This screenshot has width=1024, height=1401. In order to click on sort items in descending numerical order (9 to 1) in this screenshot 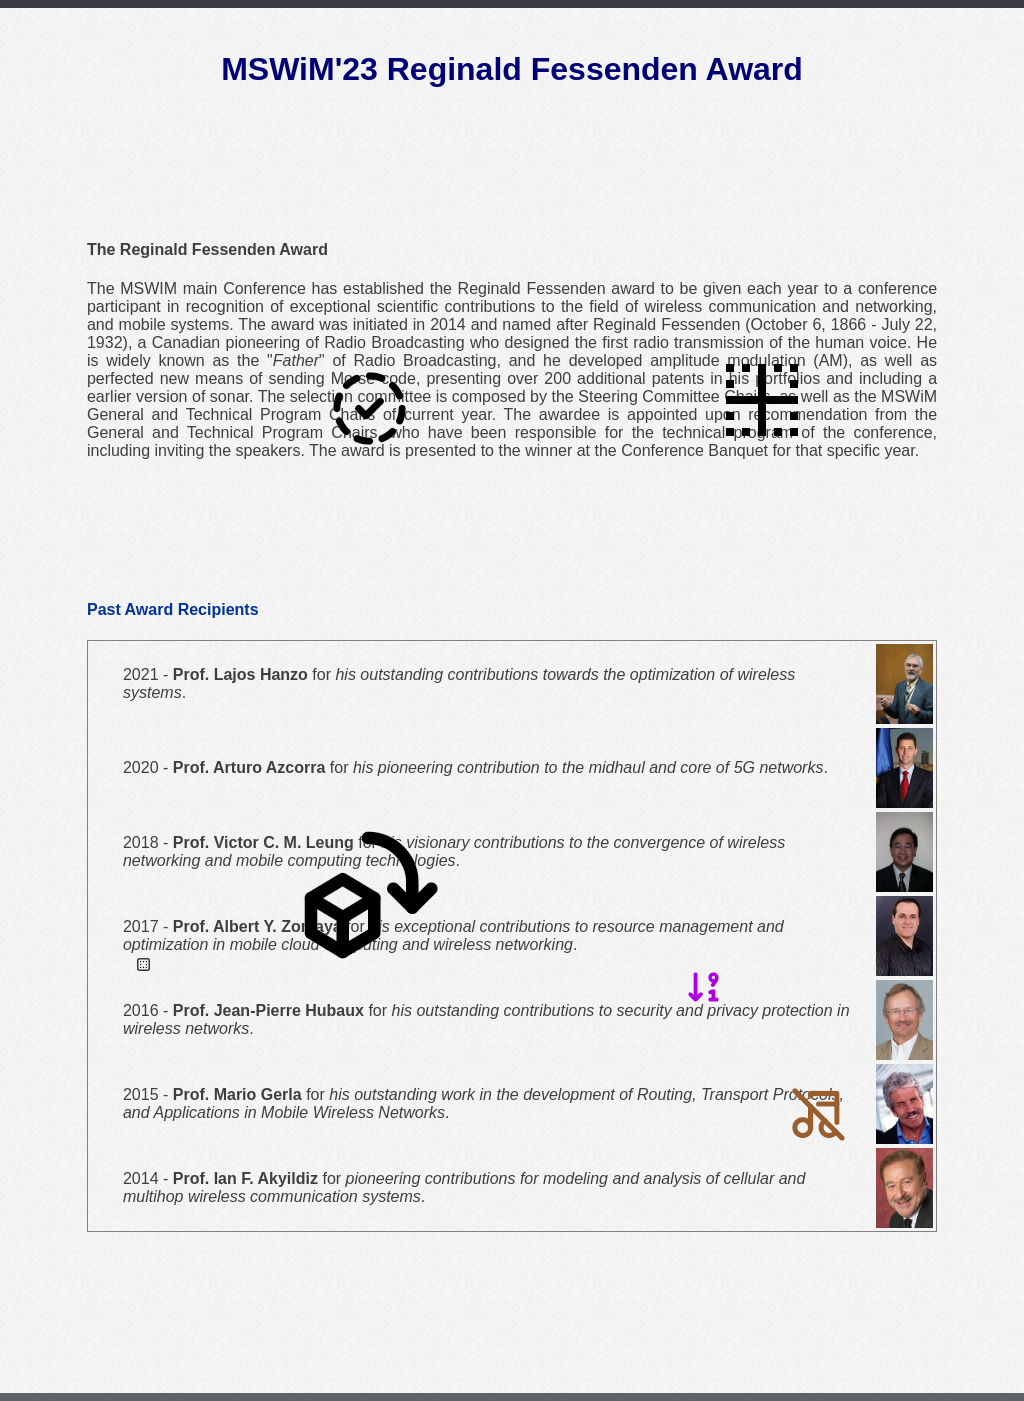, I will do `click(704, 987)`.